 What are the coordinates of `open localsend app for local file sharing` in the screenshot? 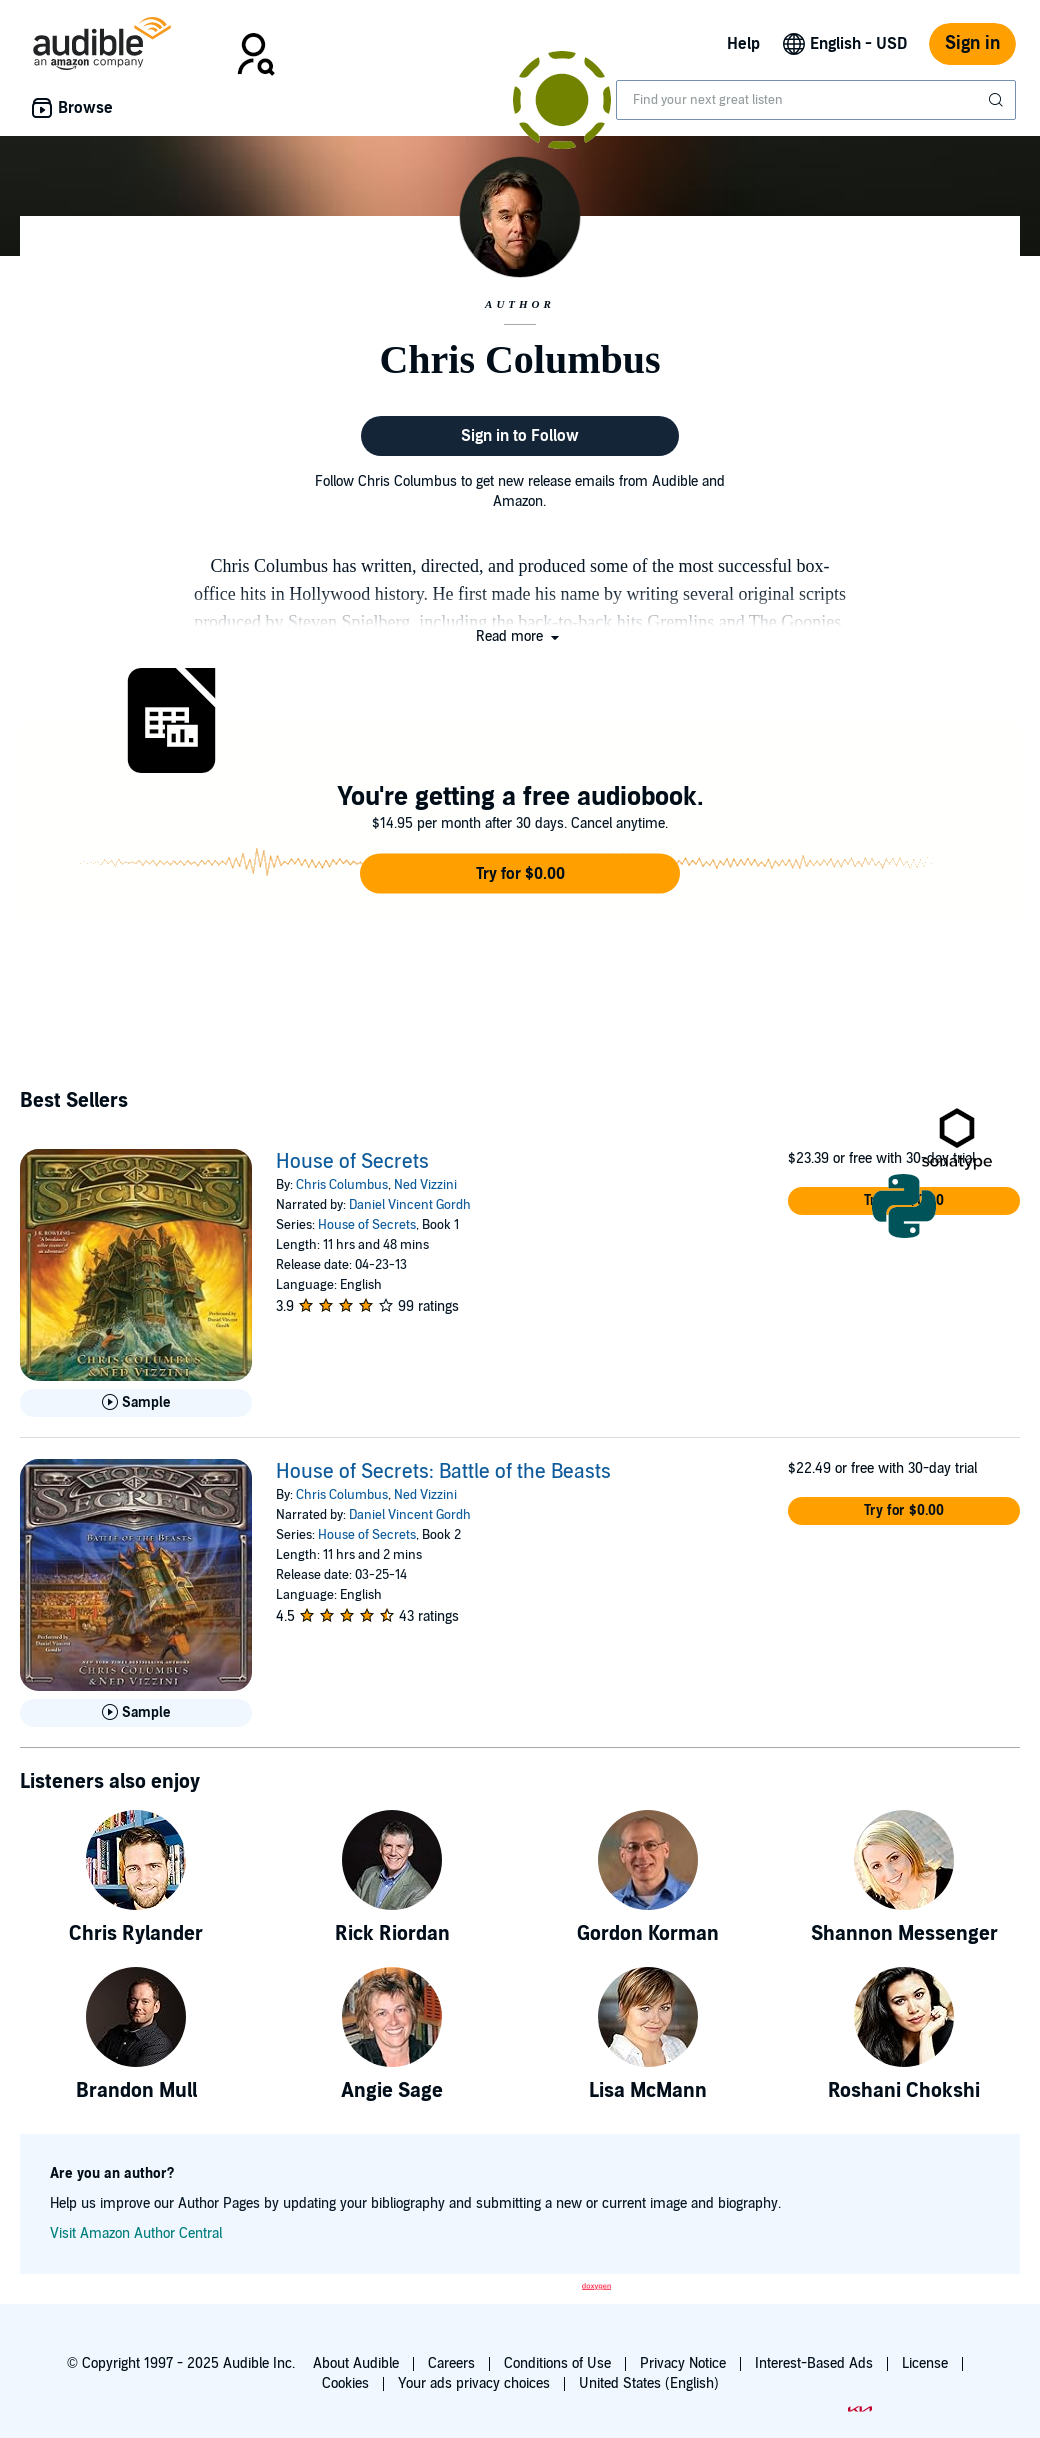 It's located at (562, 100).